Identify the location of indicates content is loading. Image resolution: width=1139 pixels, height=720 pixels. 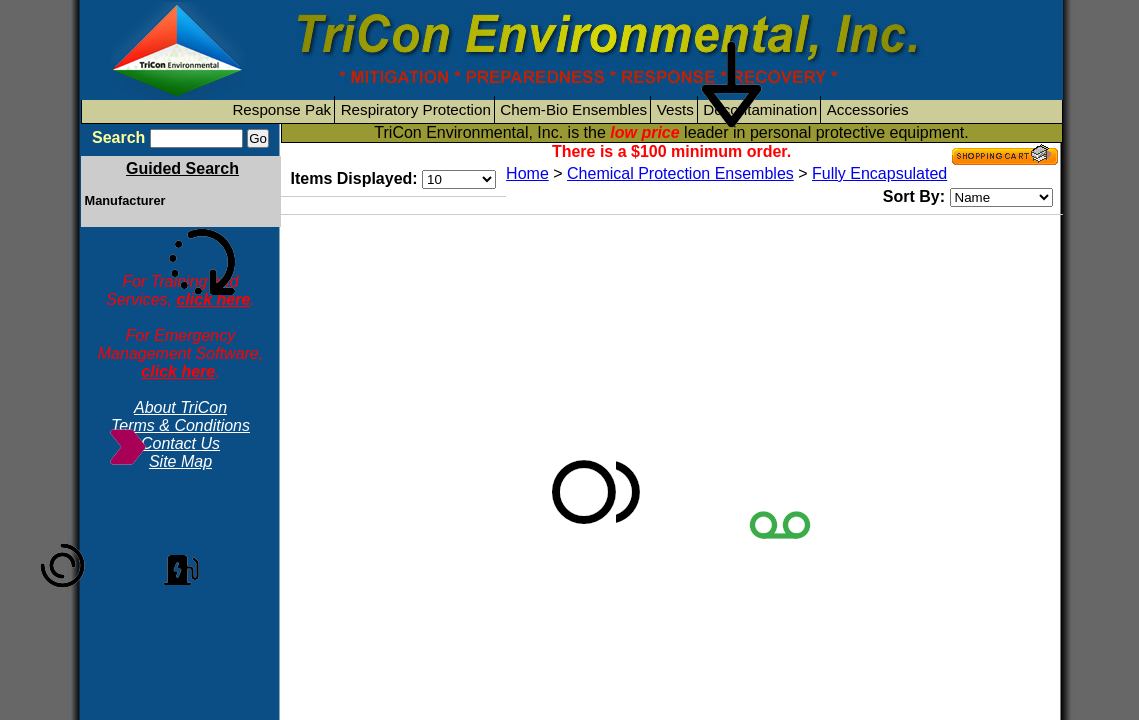
(62, 565).